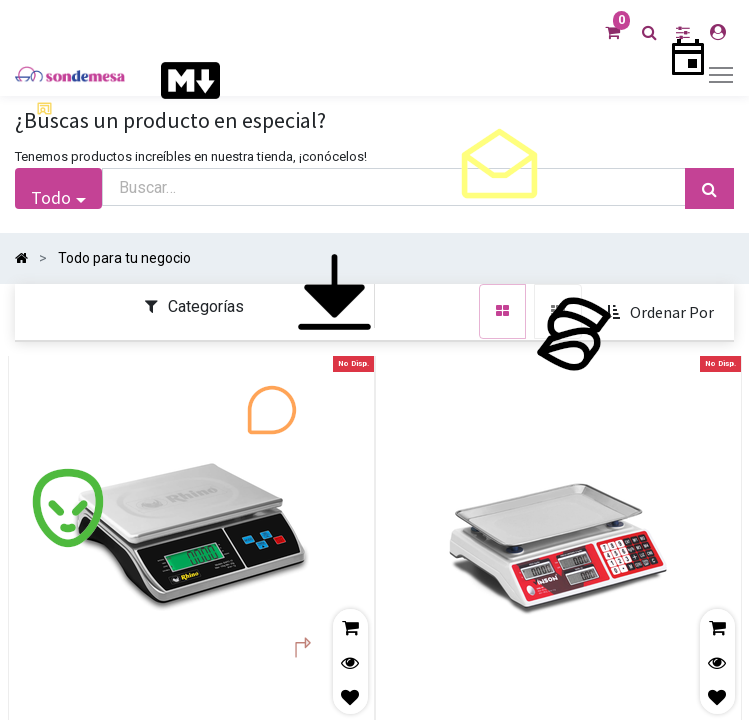 The height and width of the screenshot is (720, 749). What do you see at coordinates (688, 59) in the screenshot?
I see `add a calendar event` at bounding box center [688, 59].